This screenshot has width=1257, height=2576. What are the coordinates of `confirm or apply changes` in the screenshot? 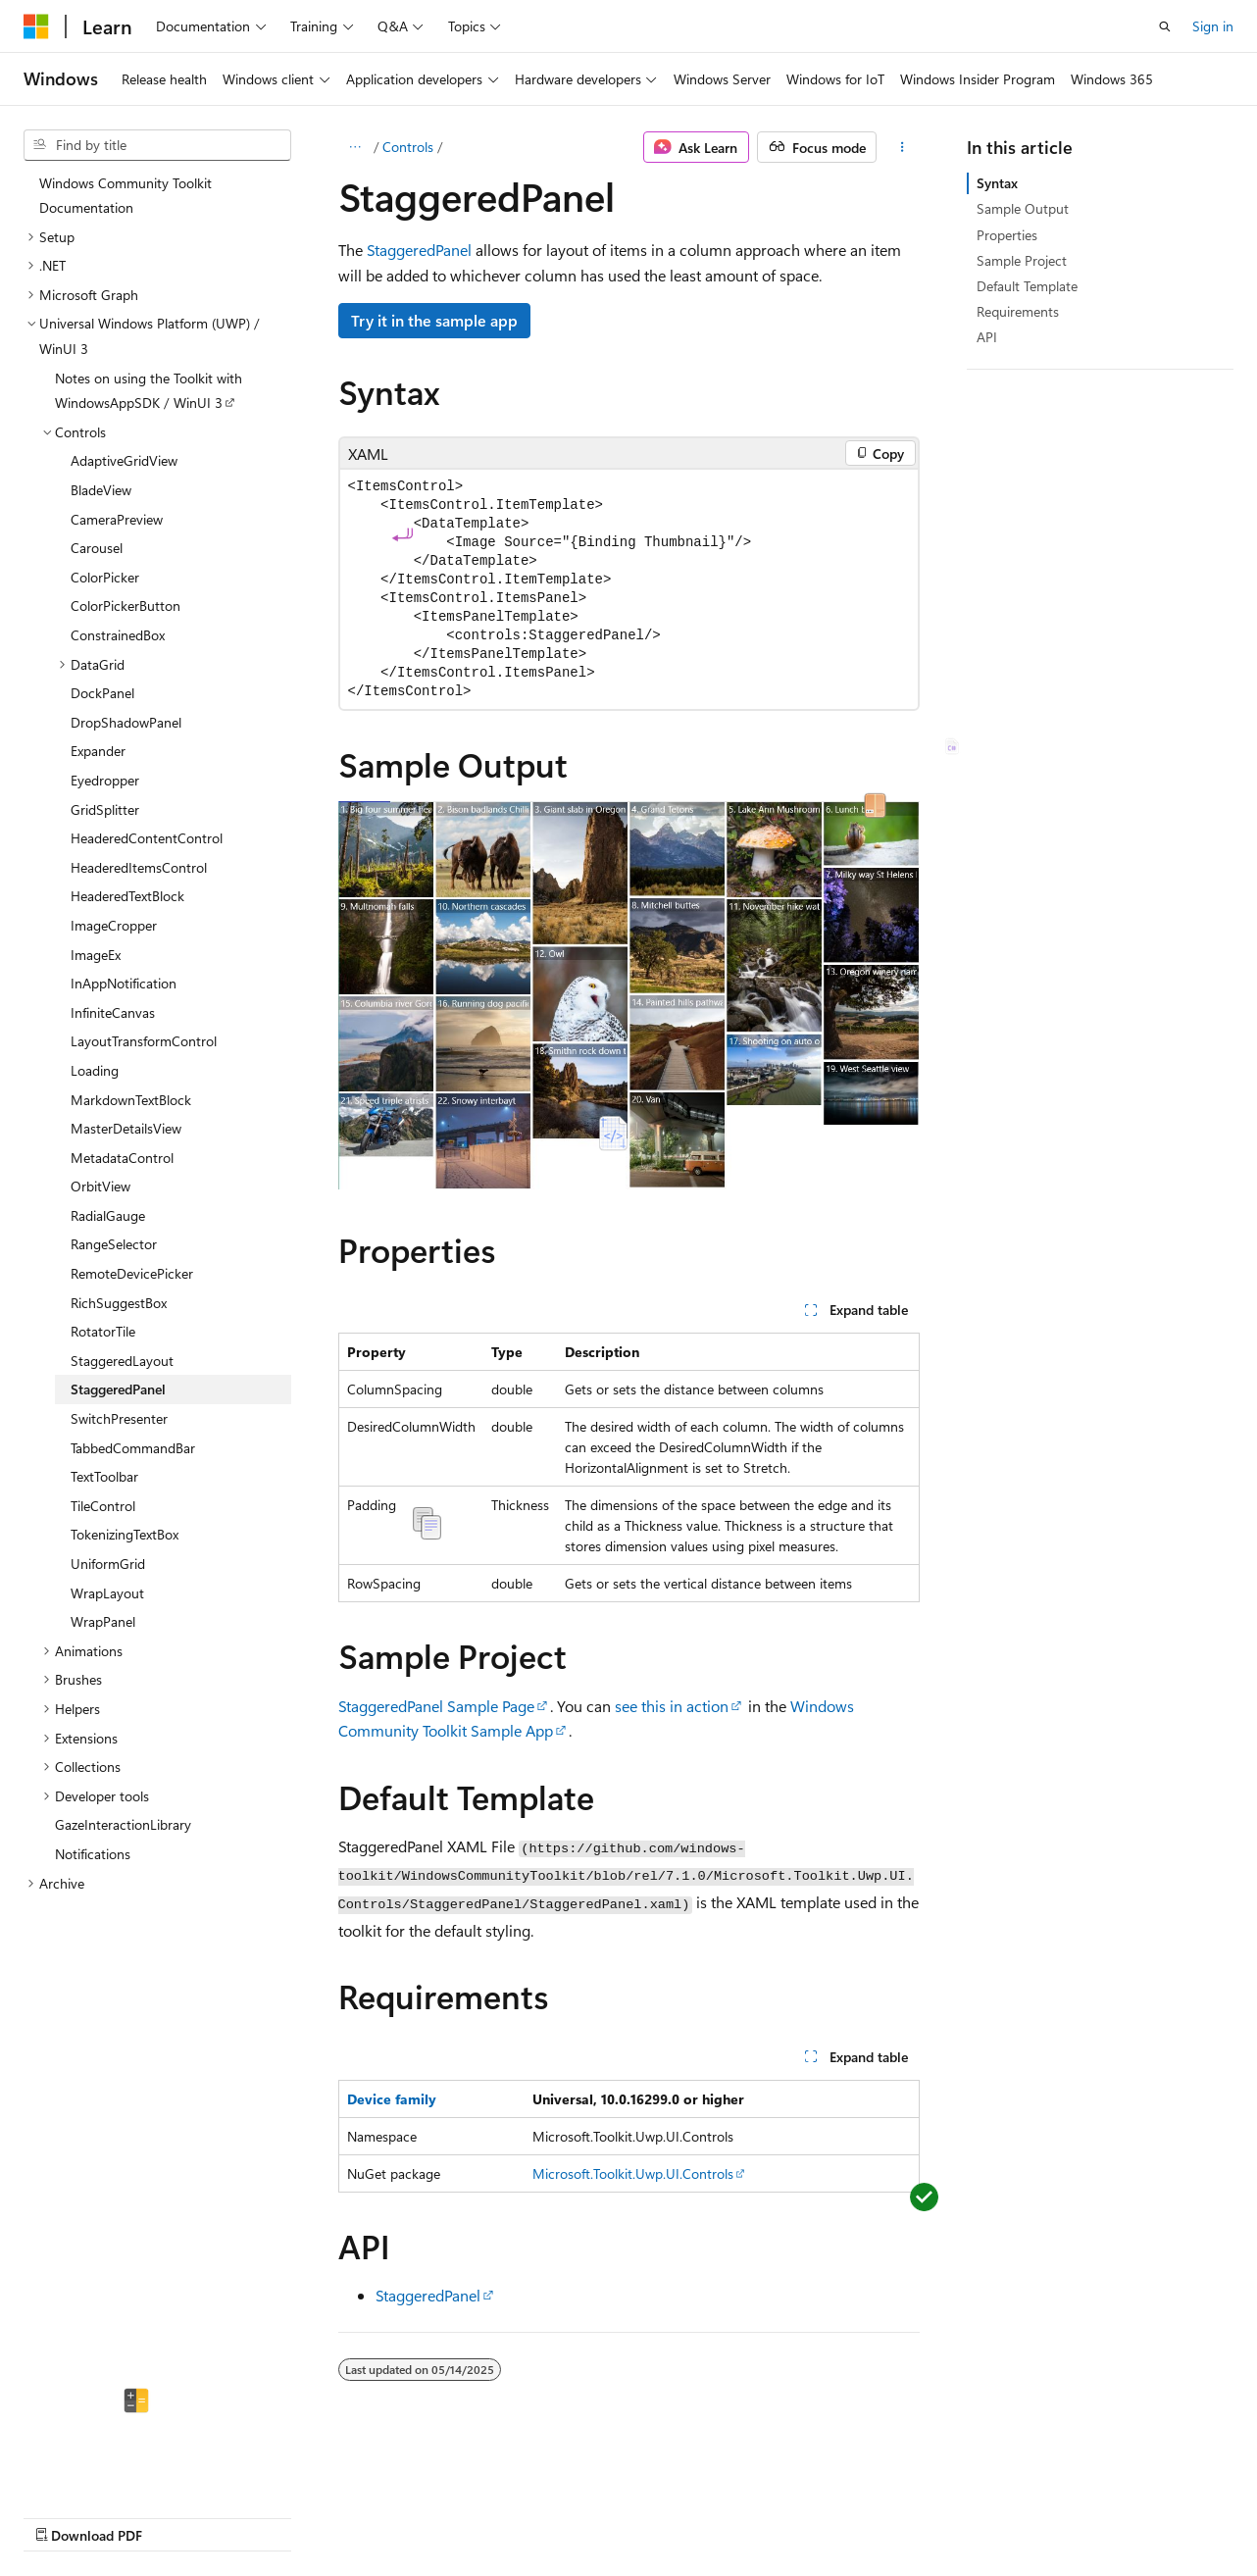 It's located at (924, 2197).